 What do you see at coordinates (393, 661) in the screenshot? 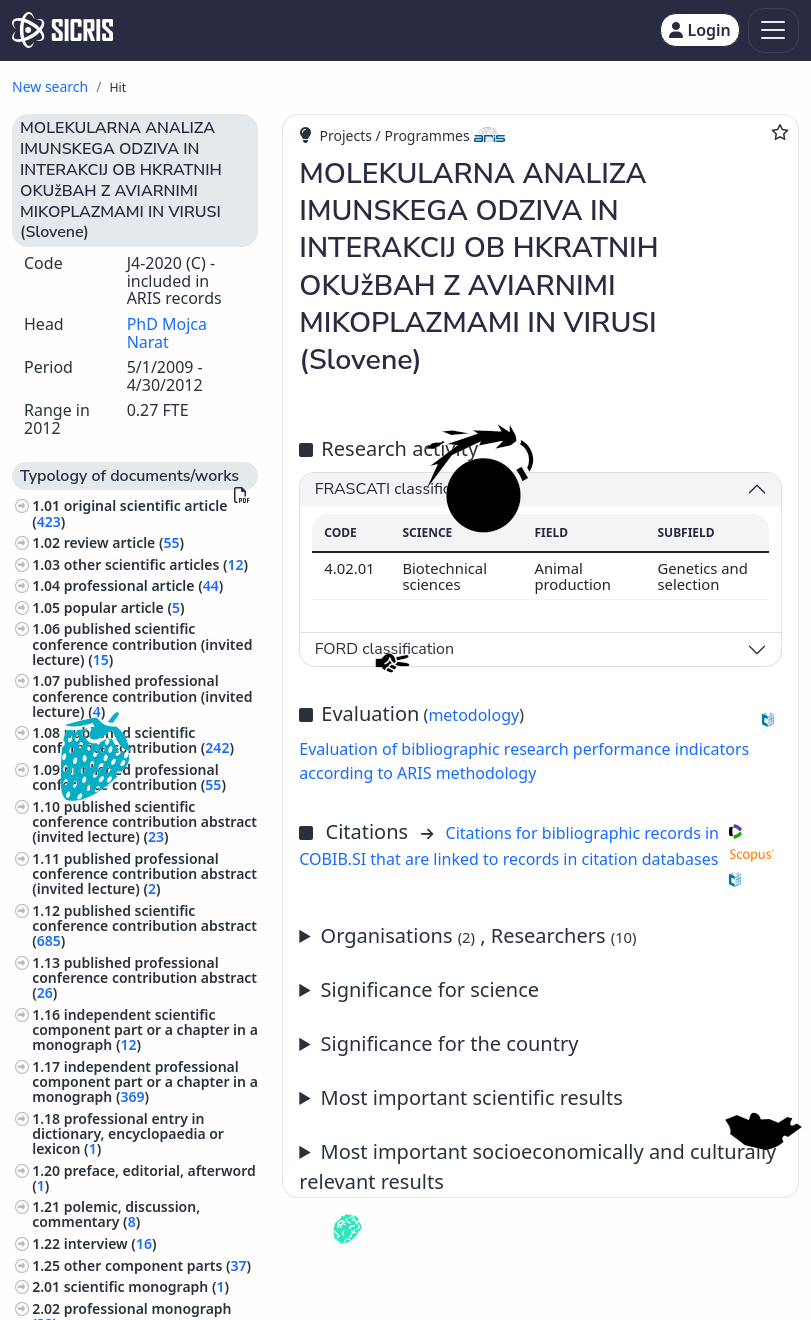
I see `scissors gesture in rock-paper-scissors game` at bounding box center [393, 661].